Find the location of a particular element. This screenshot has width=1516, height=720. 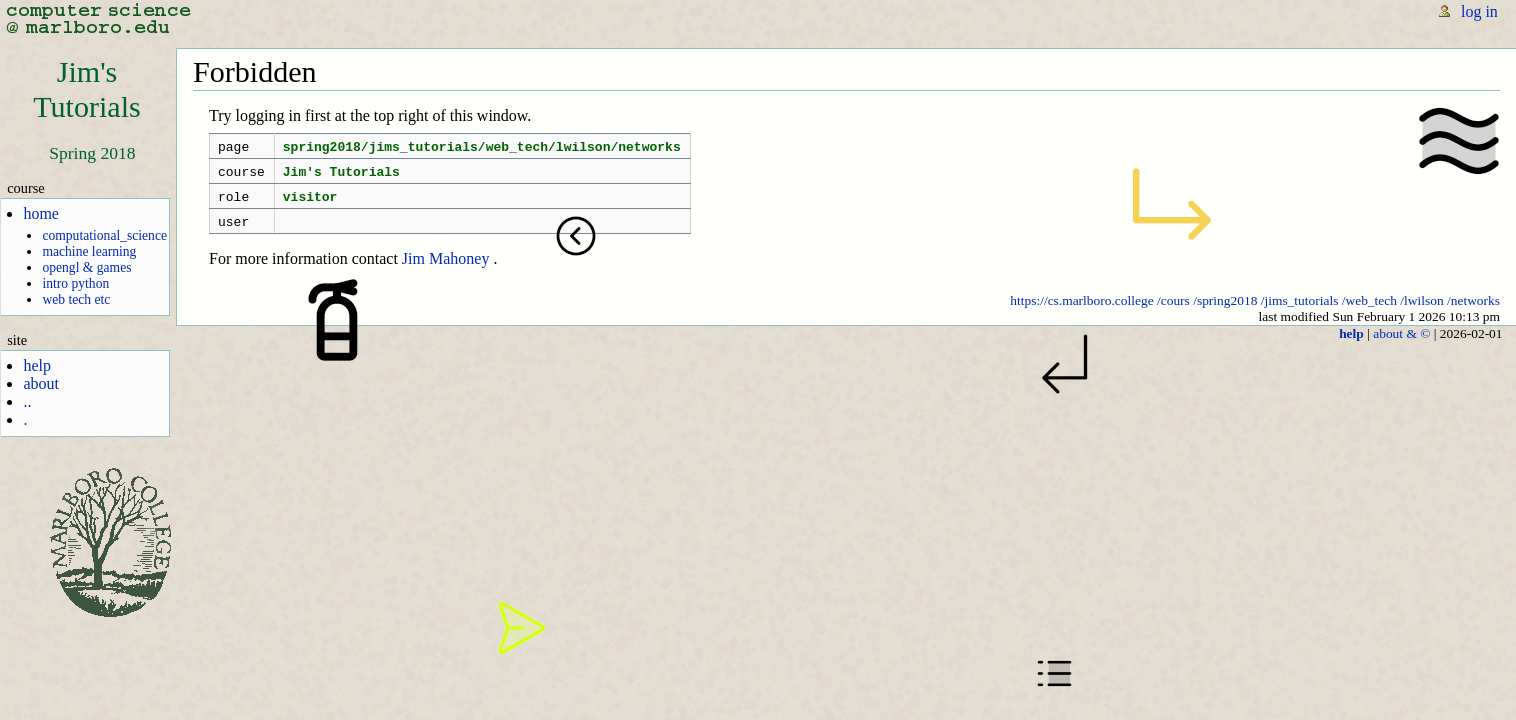

send message is located at coordinates (519, 628).